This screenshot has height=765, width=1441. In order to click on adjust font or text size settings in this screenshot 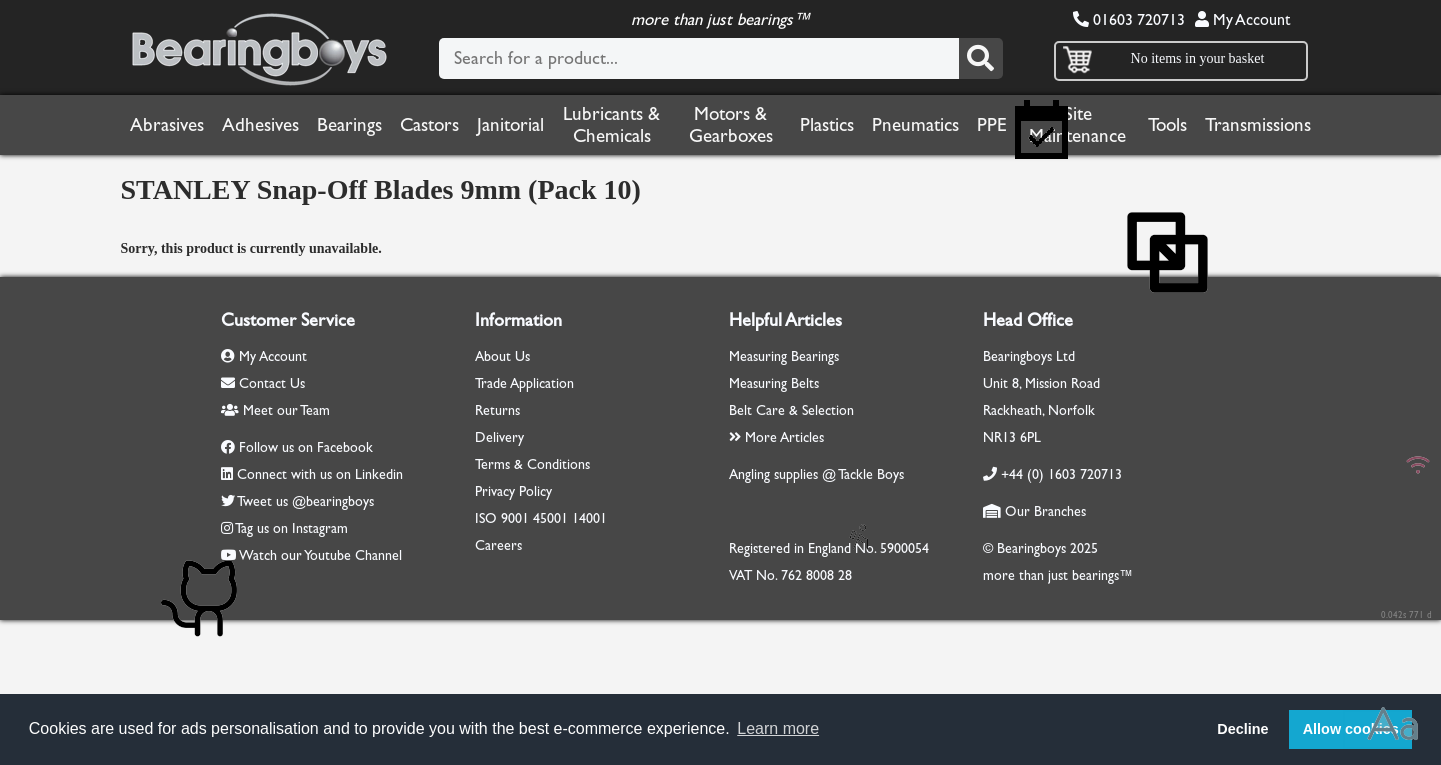, I will do `click(1393, 724)`.